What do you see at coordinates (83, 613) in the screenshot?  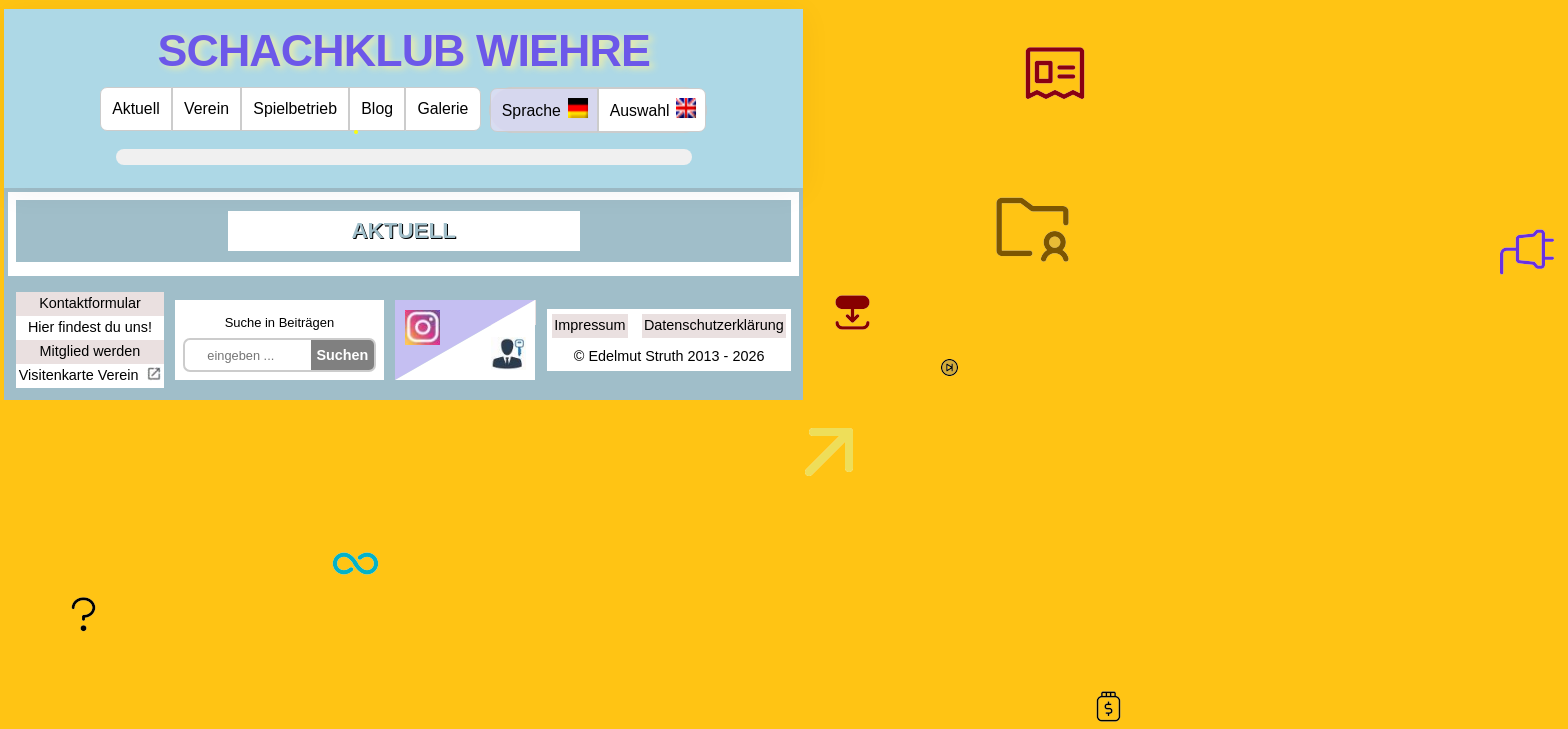 I see `access help or support` at bounding box center [83, 613].